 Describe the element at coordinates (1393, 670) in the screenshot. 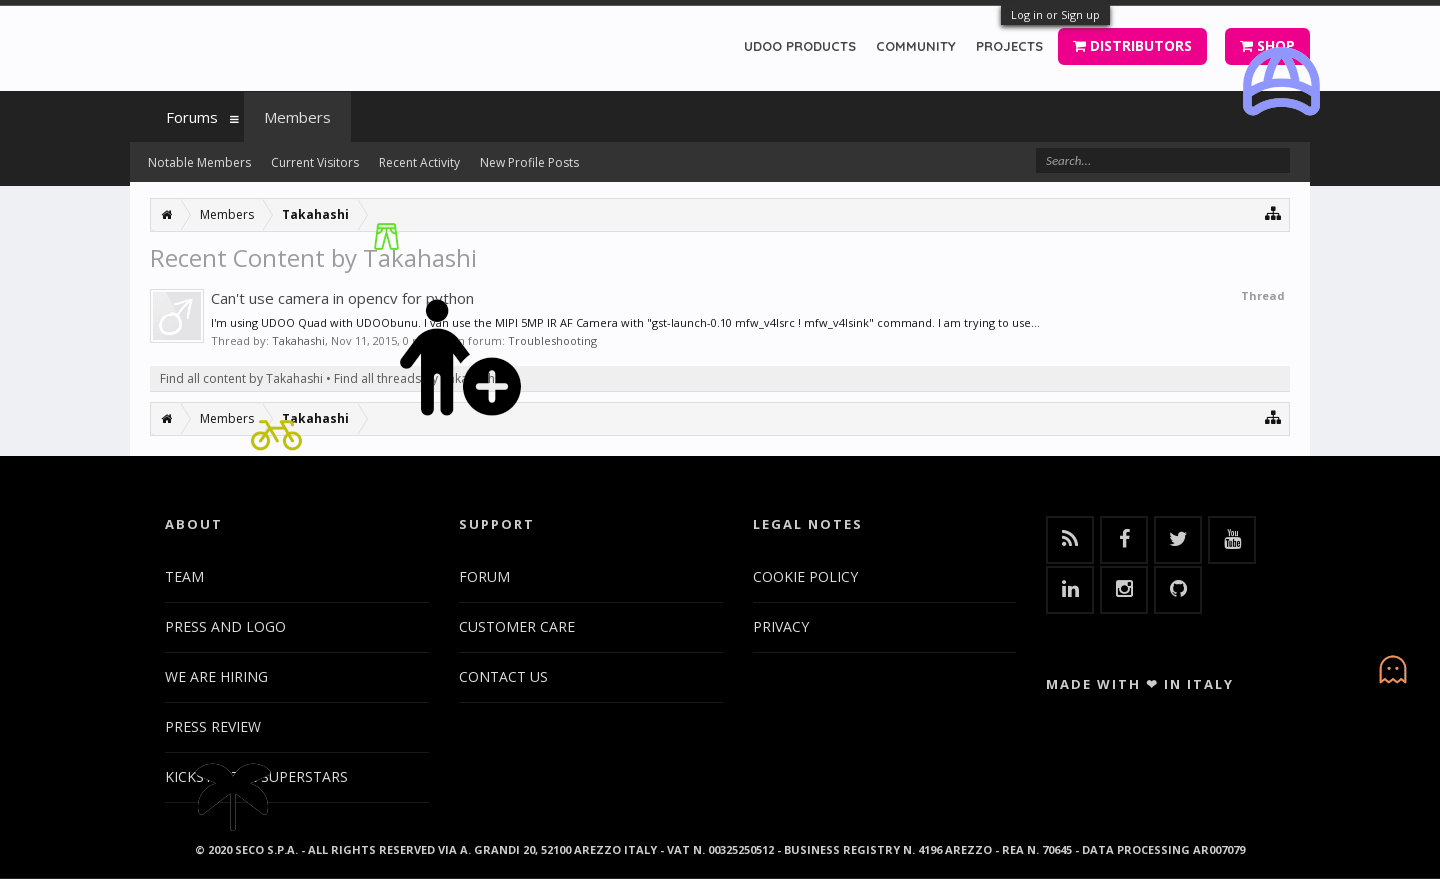

I see `toggle ghost mode or invisible status` at that location.